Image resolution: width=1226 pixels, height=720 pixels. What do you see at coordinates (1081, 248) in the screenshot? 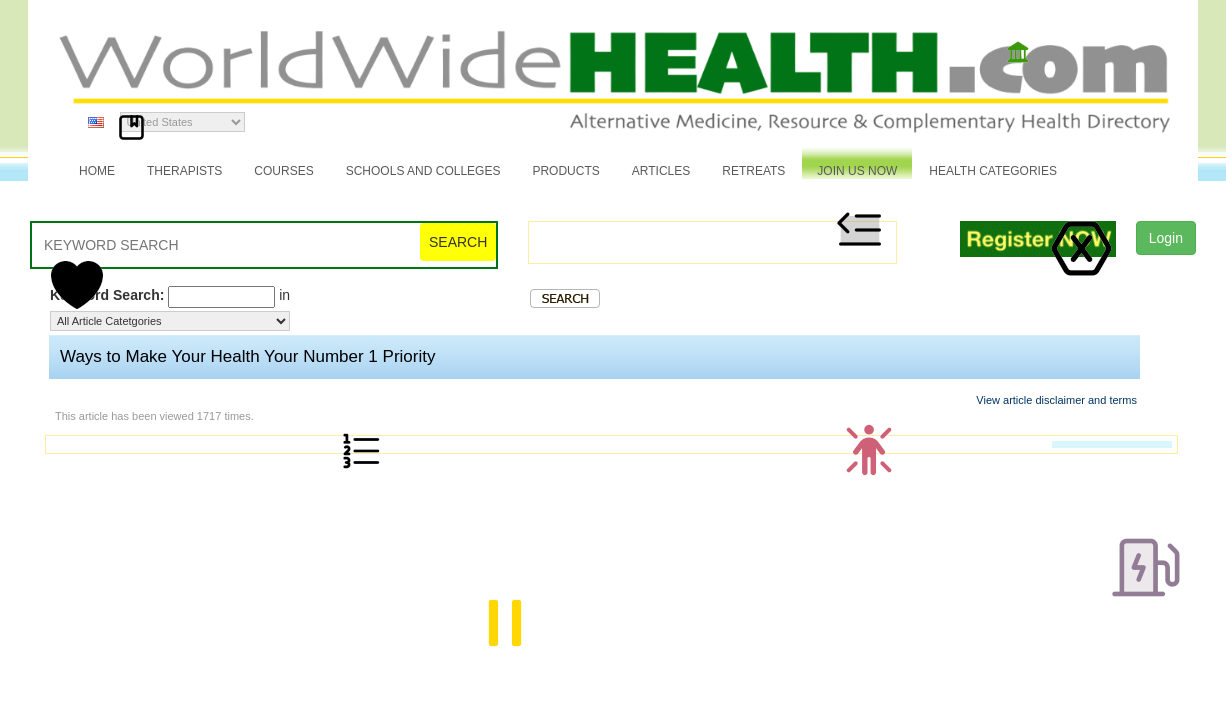
I see `xamarin development platform logo` at bounding box center [1081, 248].